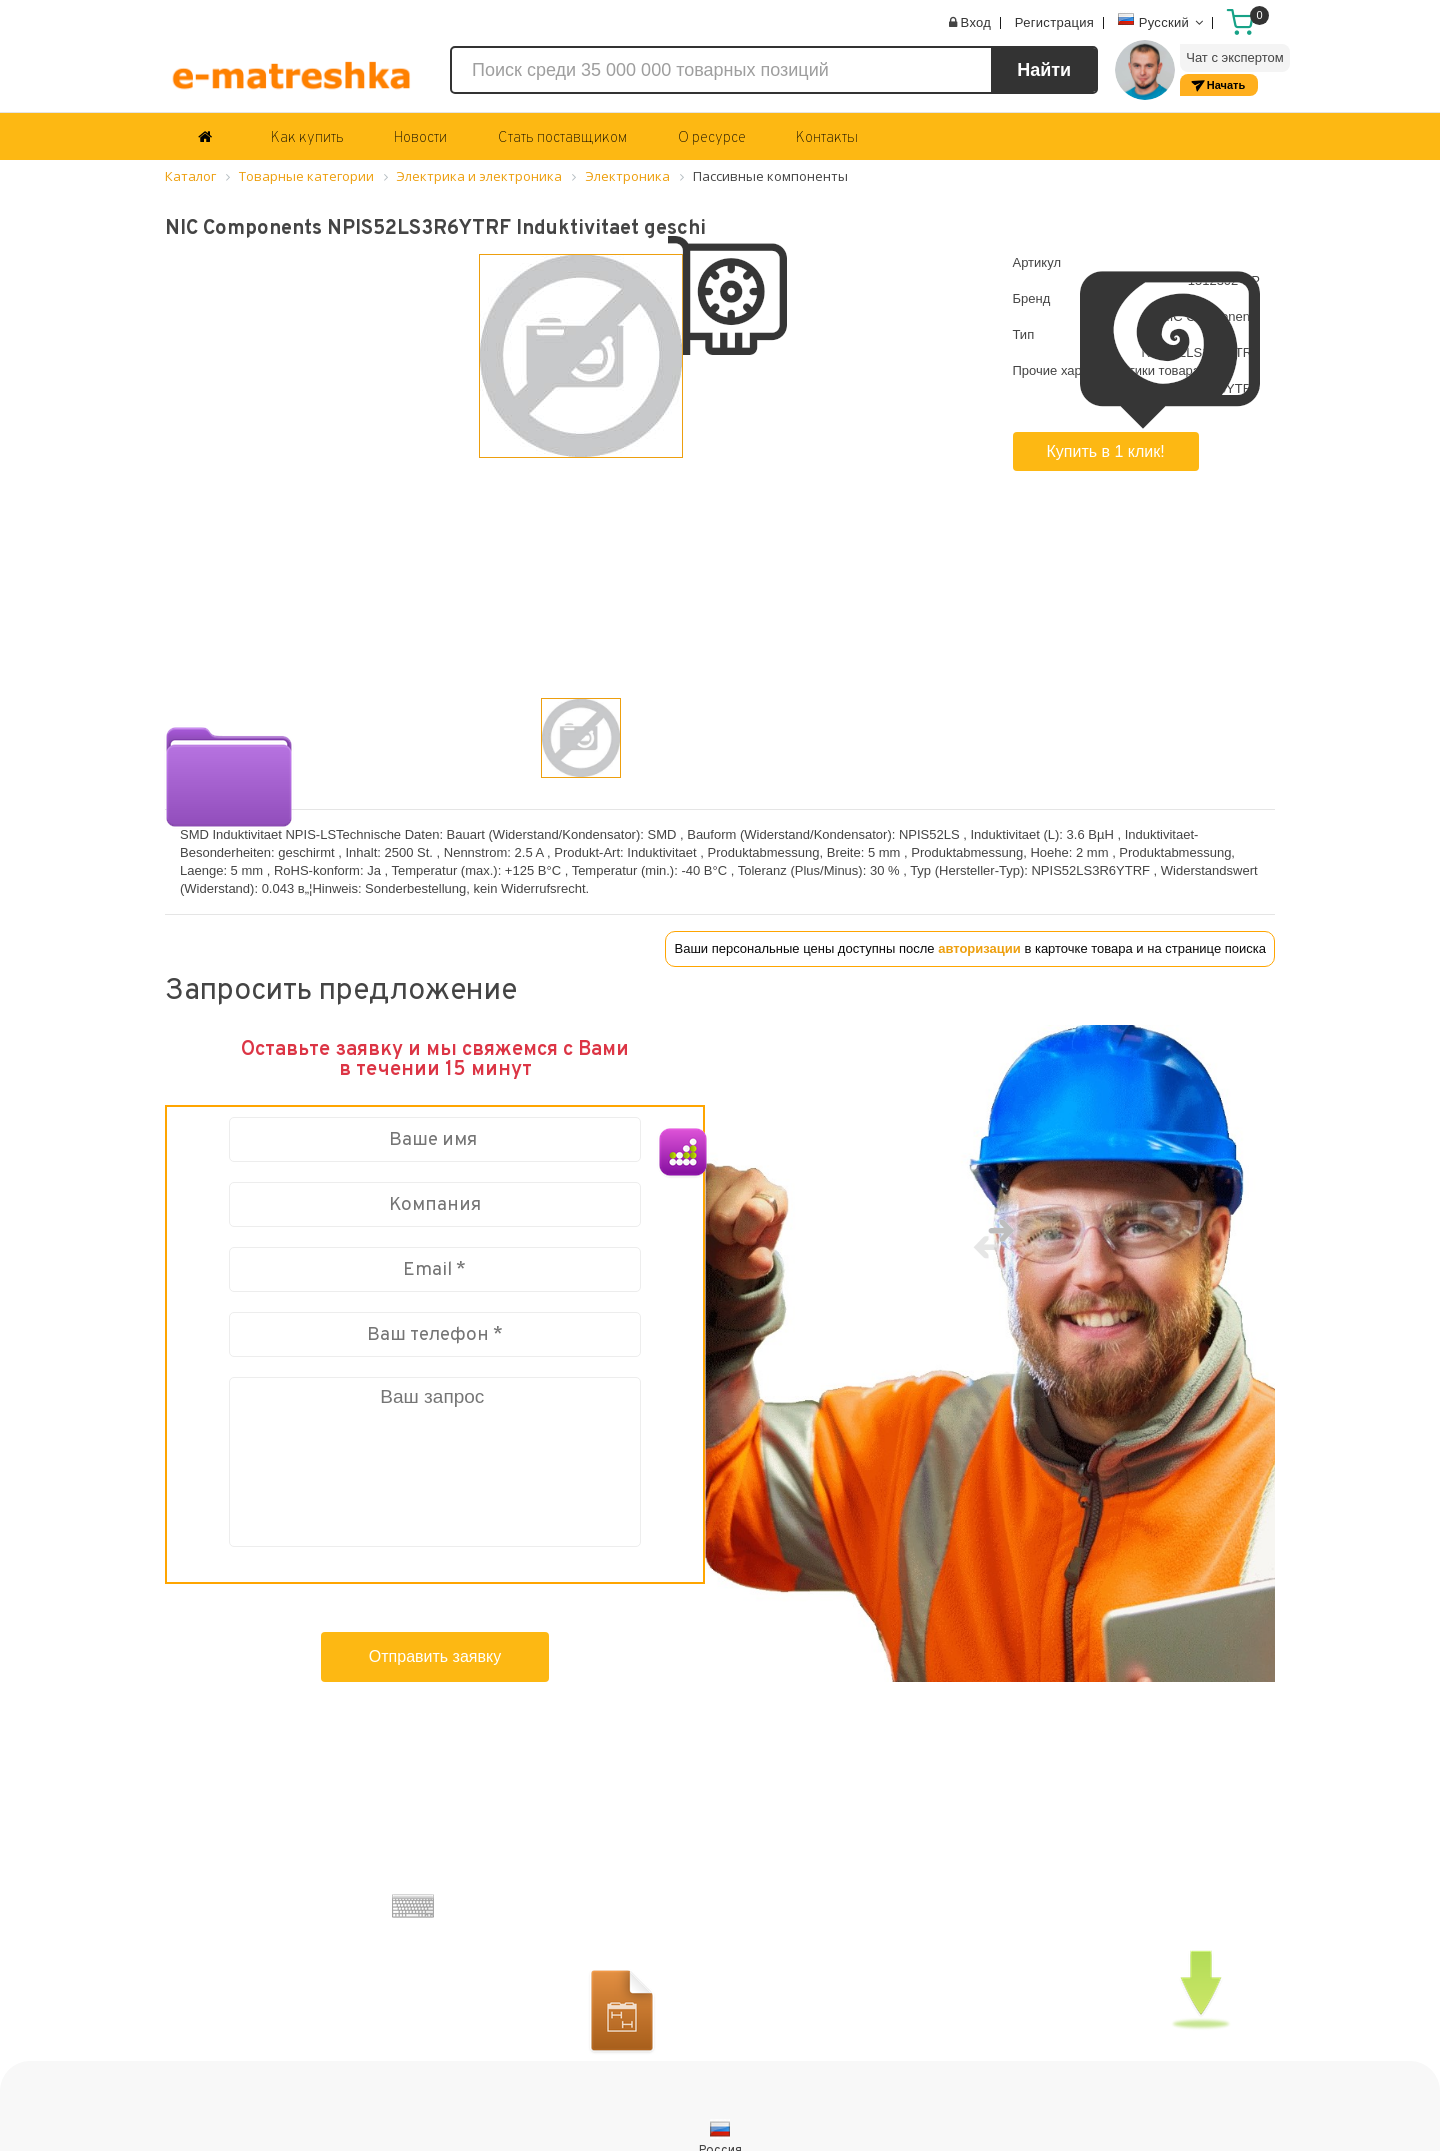 This screenshot has width=1440, height=2151. I want to click on view graphics card information, so click(727, 295).